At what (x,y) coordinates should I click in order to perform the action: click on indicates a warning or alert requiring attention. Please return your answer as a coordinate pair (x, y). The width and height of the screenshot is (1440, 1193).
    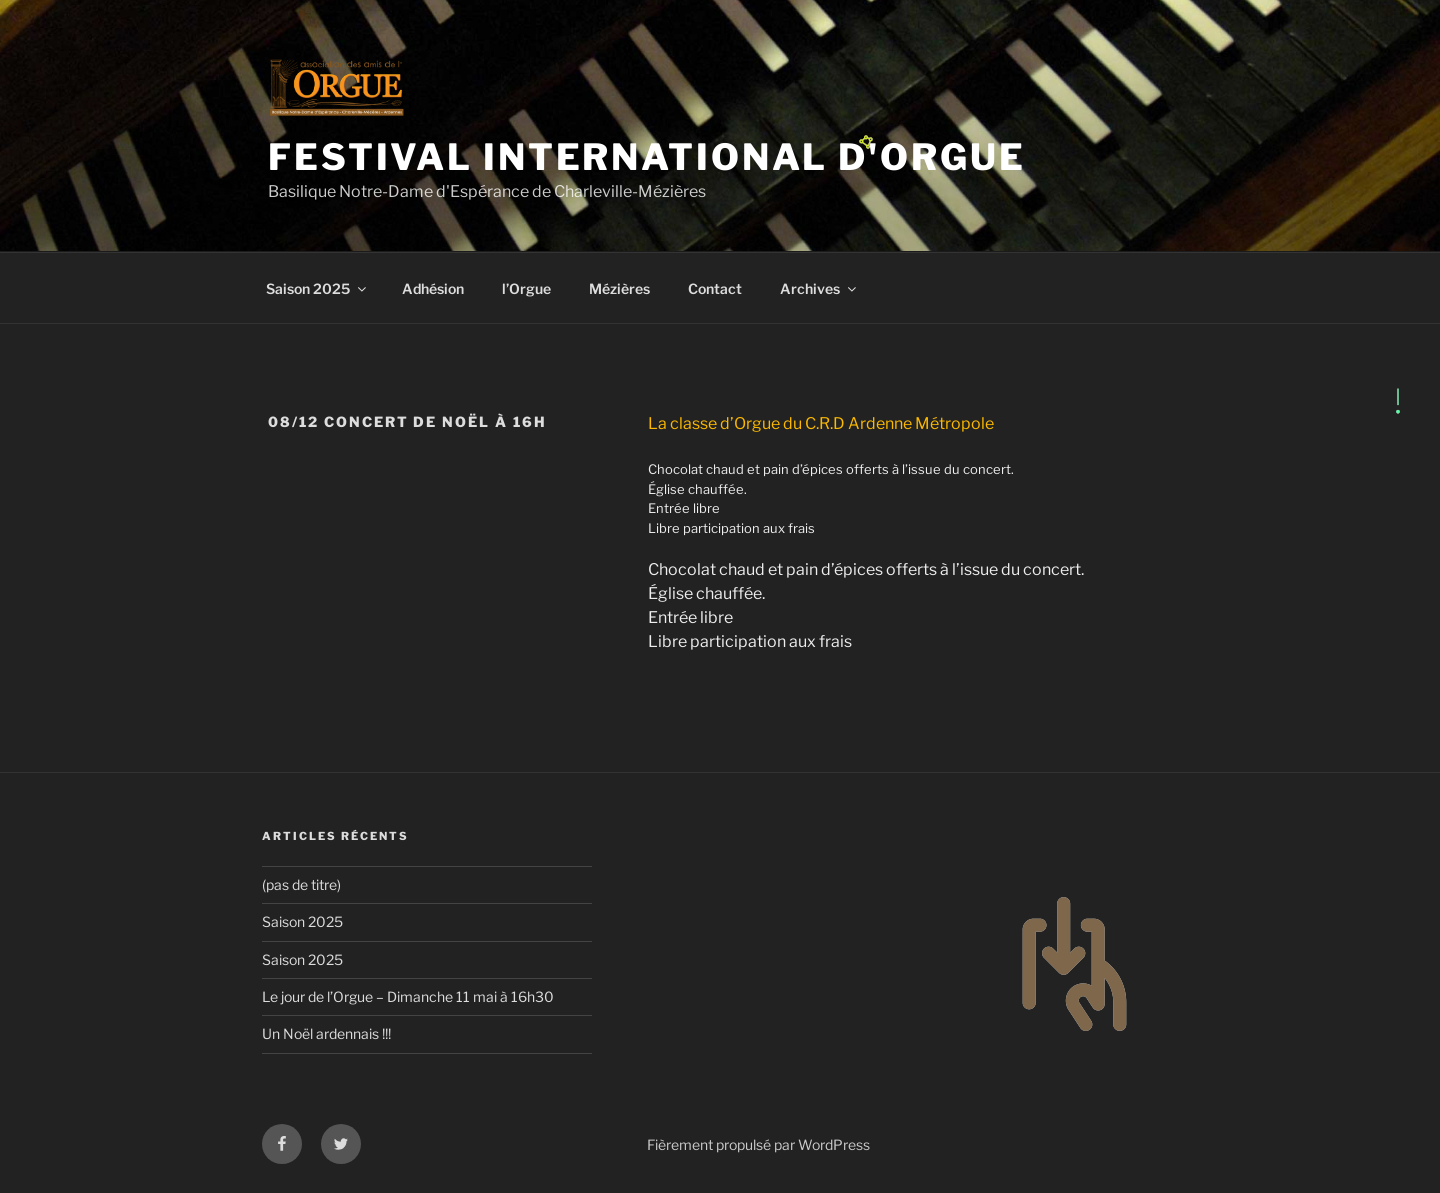
    Looking at the image, I should click on (1398, 401).